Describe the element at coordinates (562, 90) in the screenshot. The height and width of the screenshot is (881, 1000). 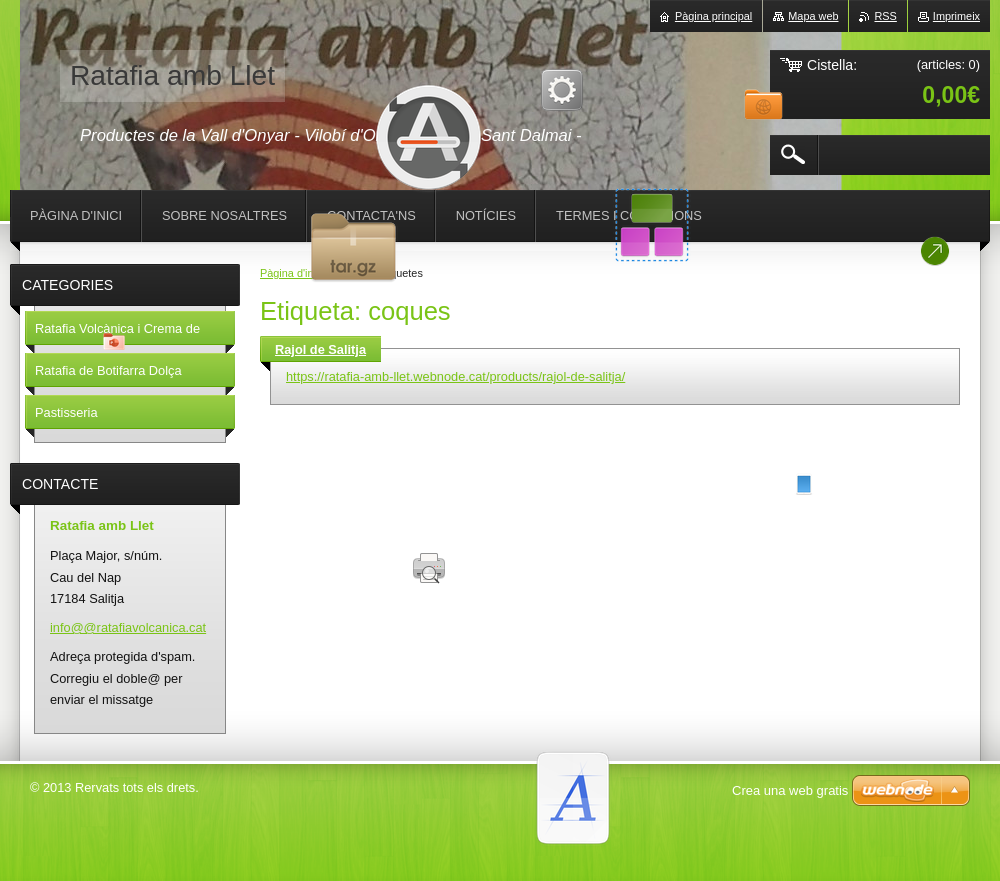
I see `executable application file` at that location.